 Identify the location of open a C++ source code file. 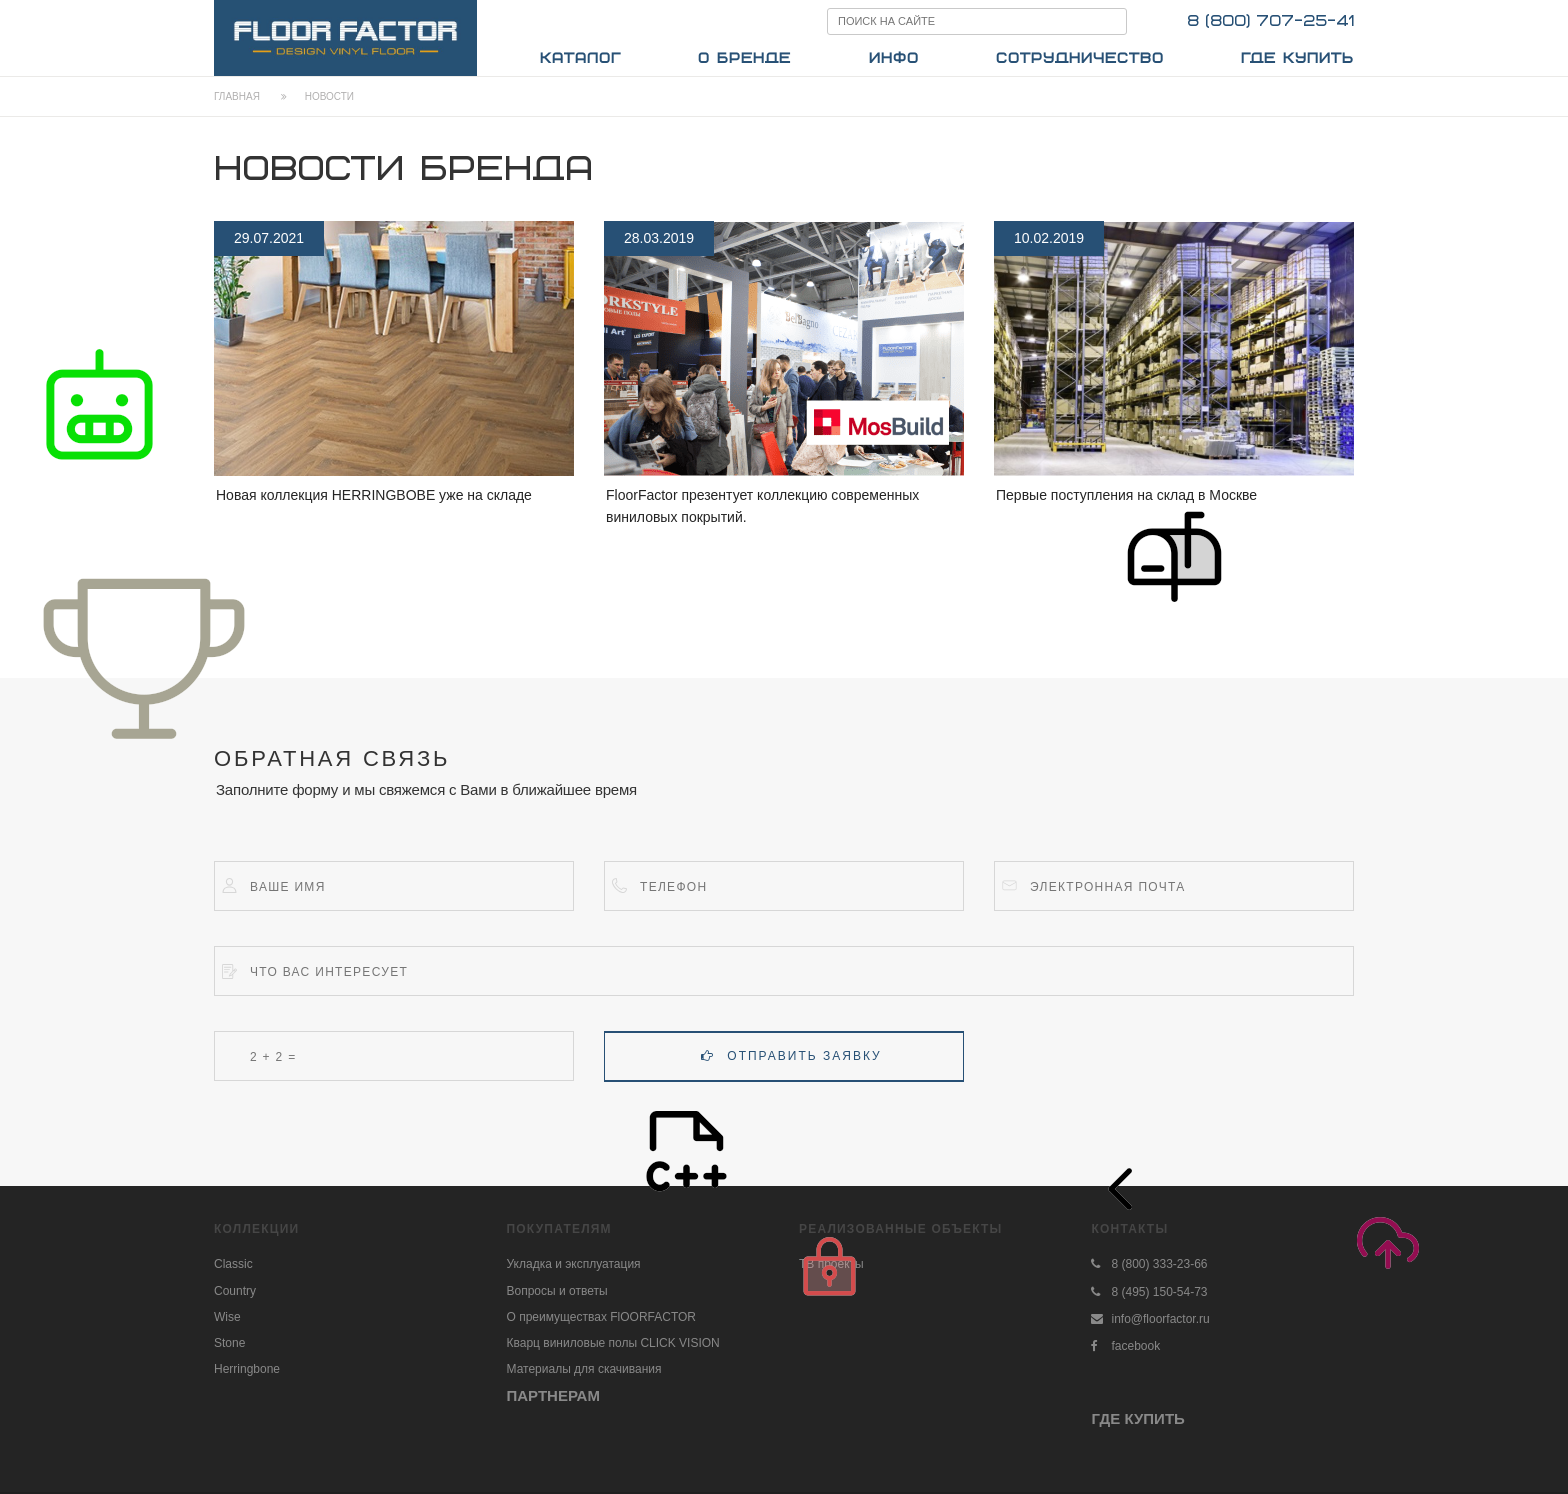
(686, 1154).